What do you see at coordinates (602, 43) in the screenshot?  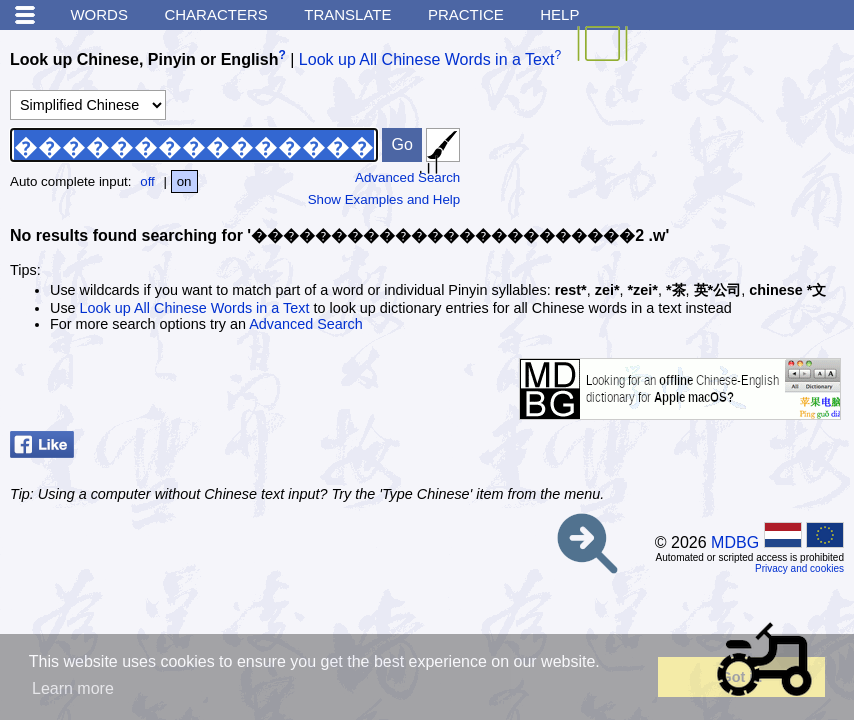 I see `start a slideshow presentation` at bounding box center [602, 43].